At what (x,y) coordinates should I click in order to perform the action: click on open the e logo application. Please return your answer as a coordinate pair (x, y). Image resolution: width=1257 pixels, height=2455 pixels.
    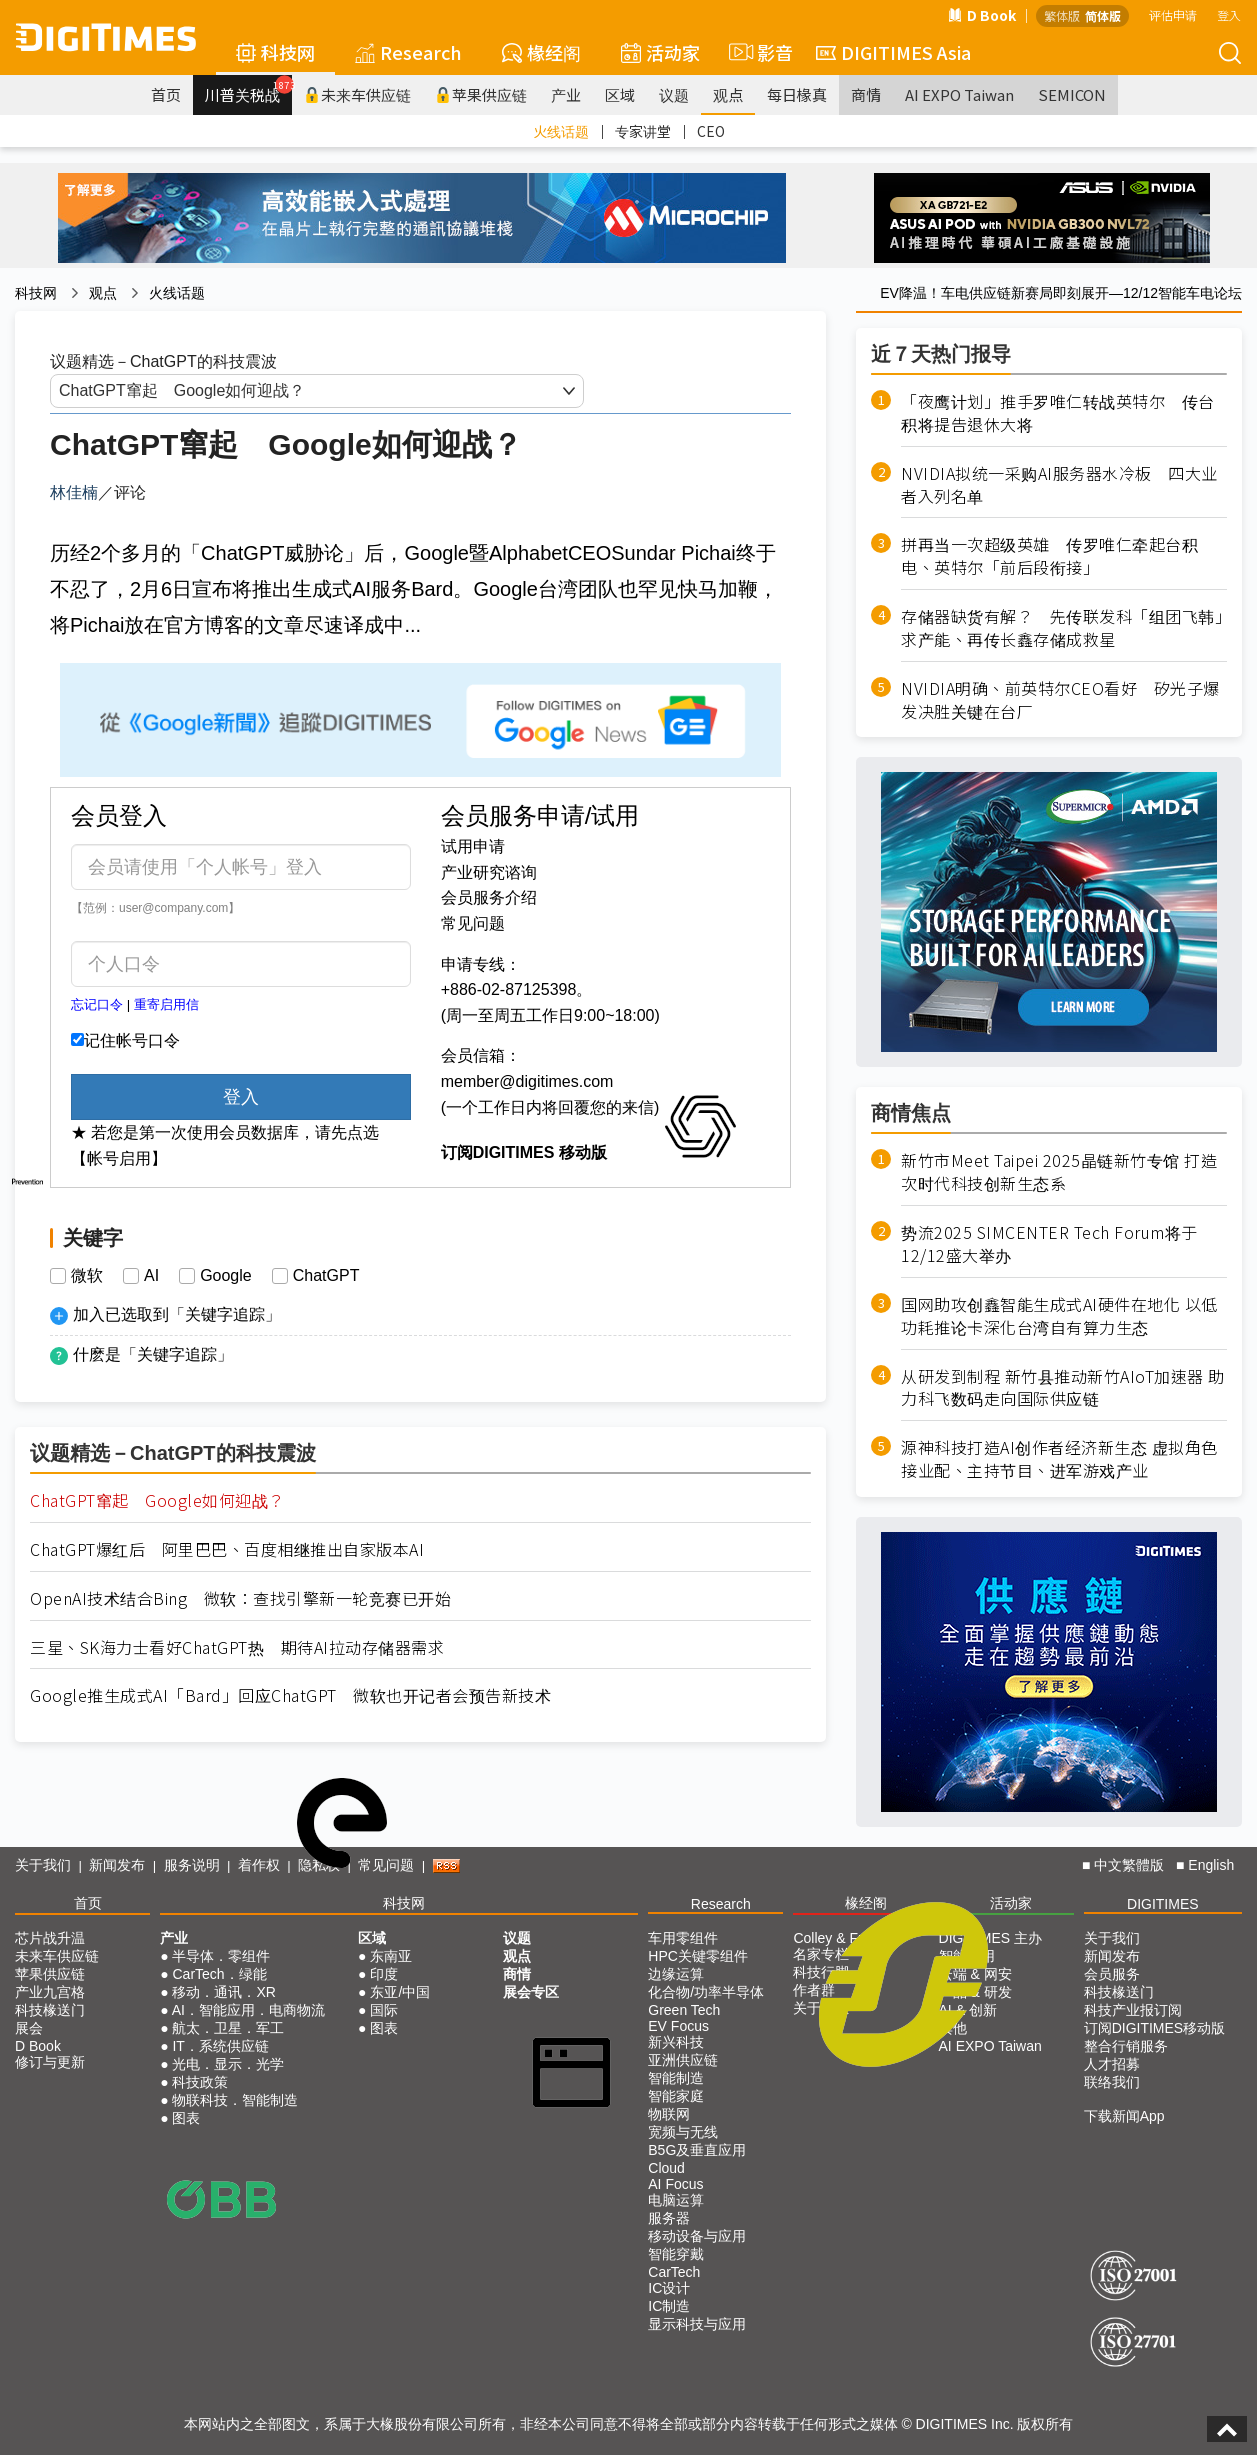
    Looking at the image, I should click on (342, 1823).